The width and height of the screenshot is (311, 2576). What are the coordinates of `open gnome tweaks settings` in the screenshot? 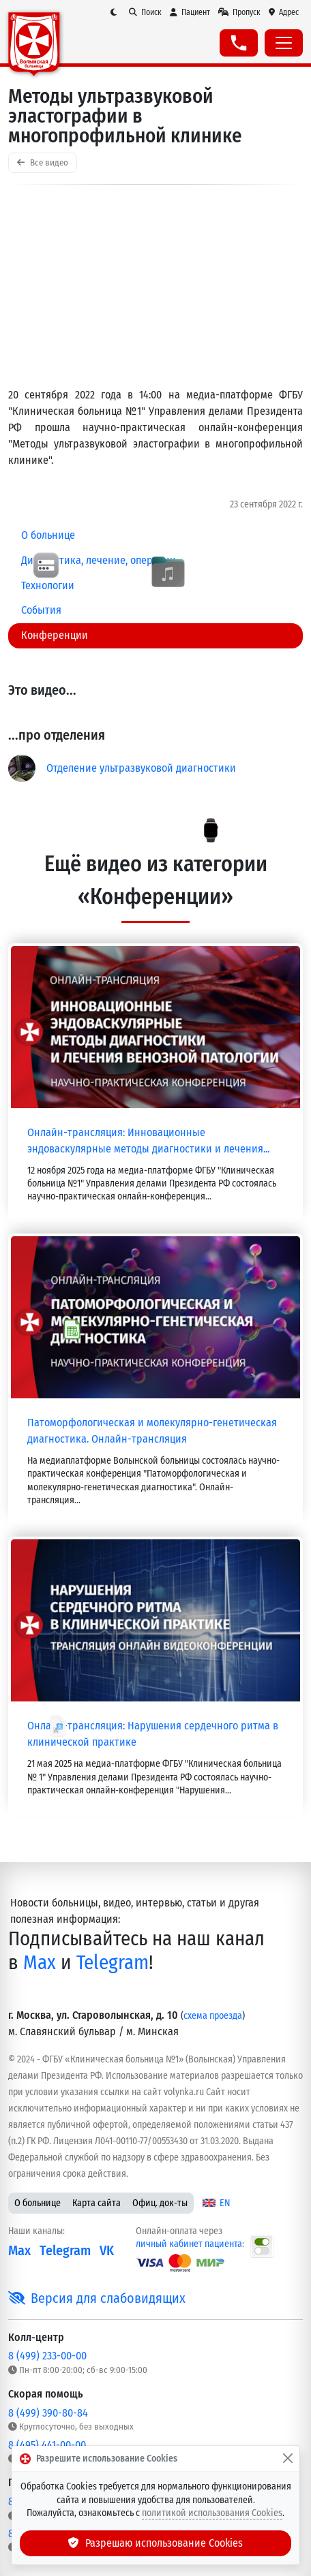 It's located at (262, 2246).